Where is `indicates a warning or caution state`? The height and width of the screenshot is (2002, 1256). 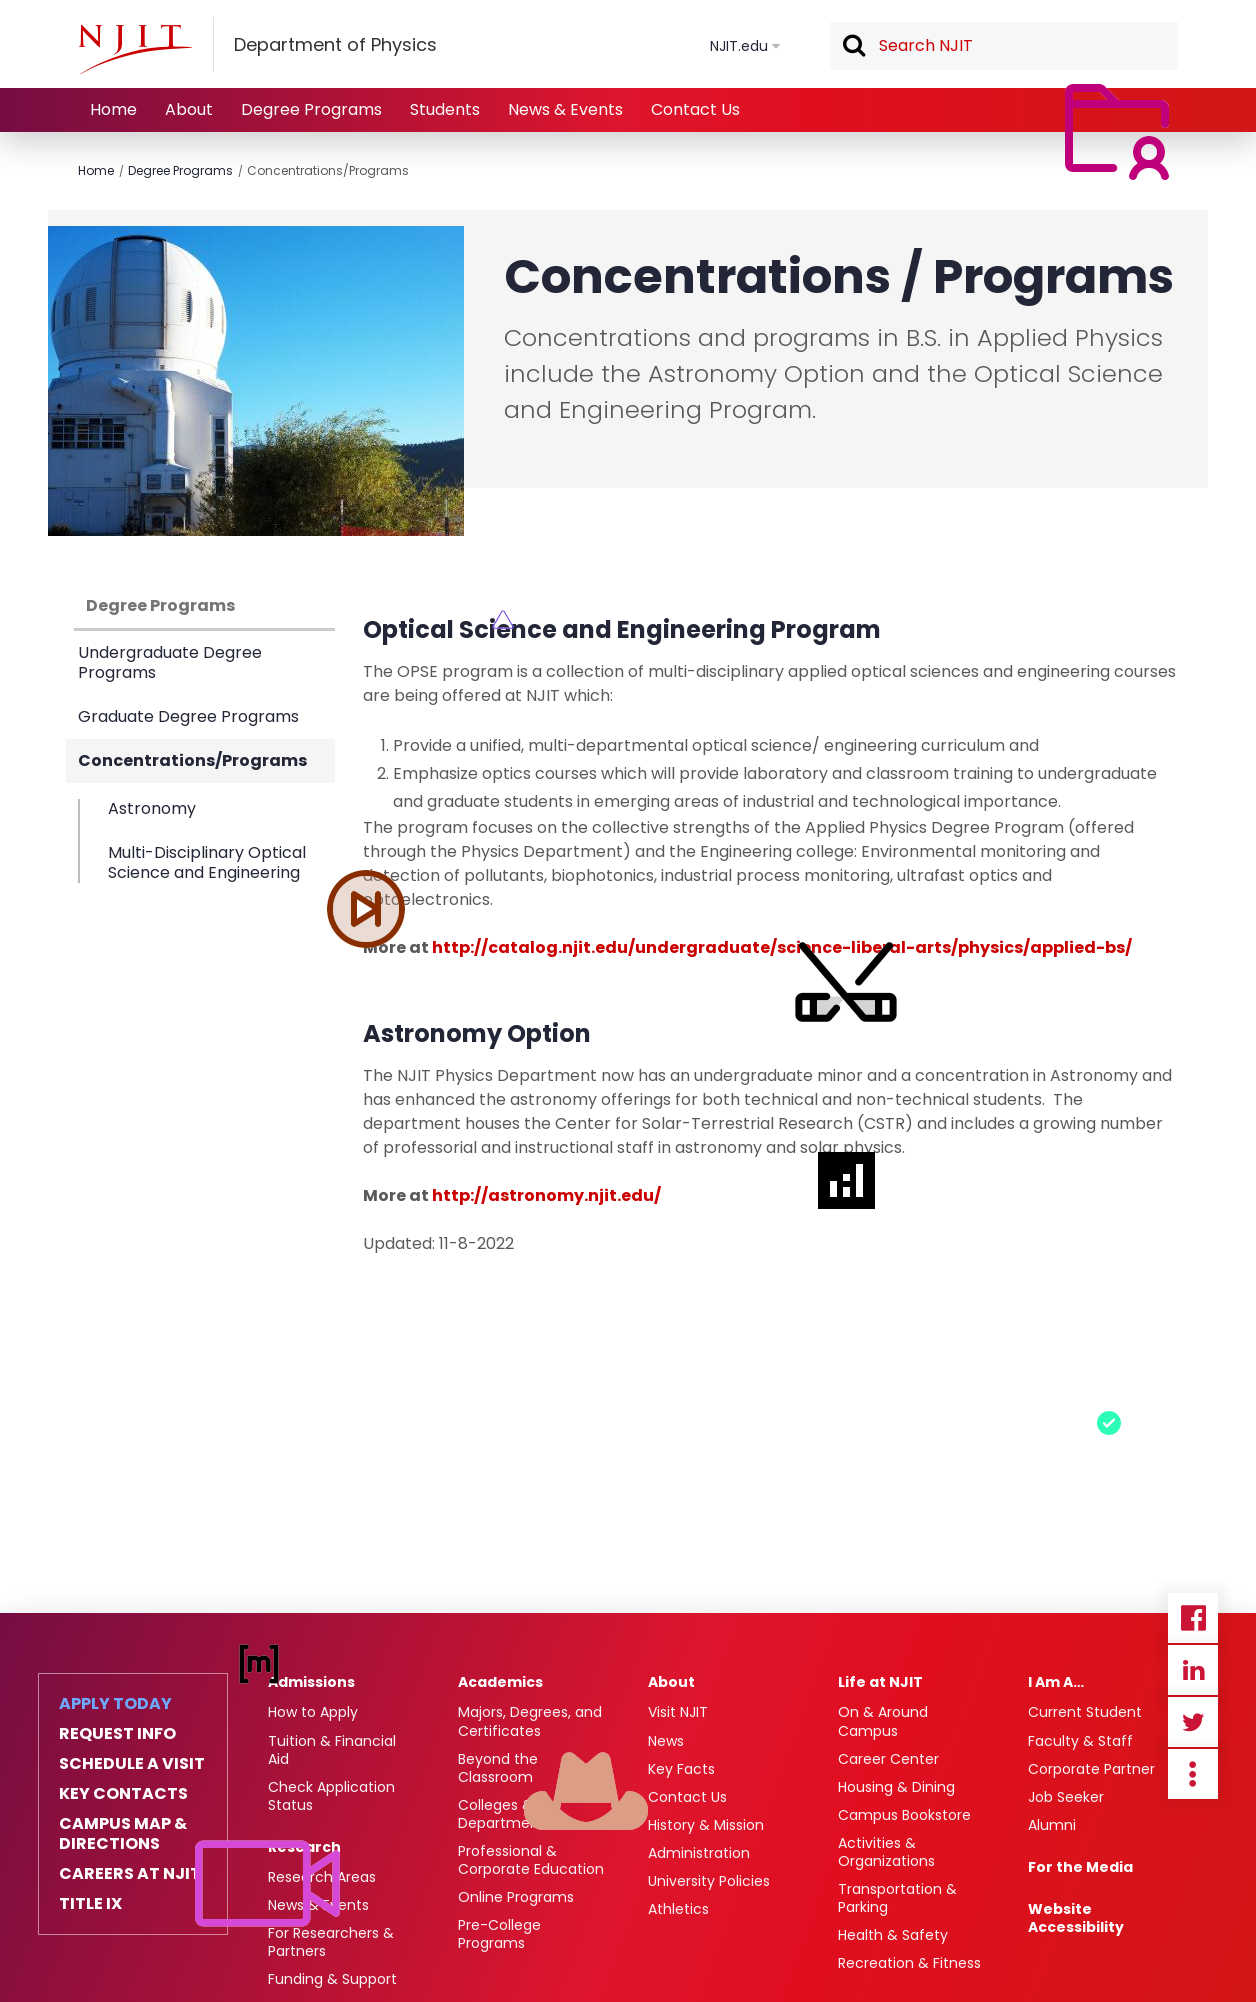 indicates a warning or caution state is located at coordinates (503, 620).